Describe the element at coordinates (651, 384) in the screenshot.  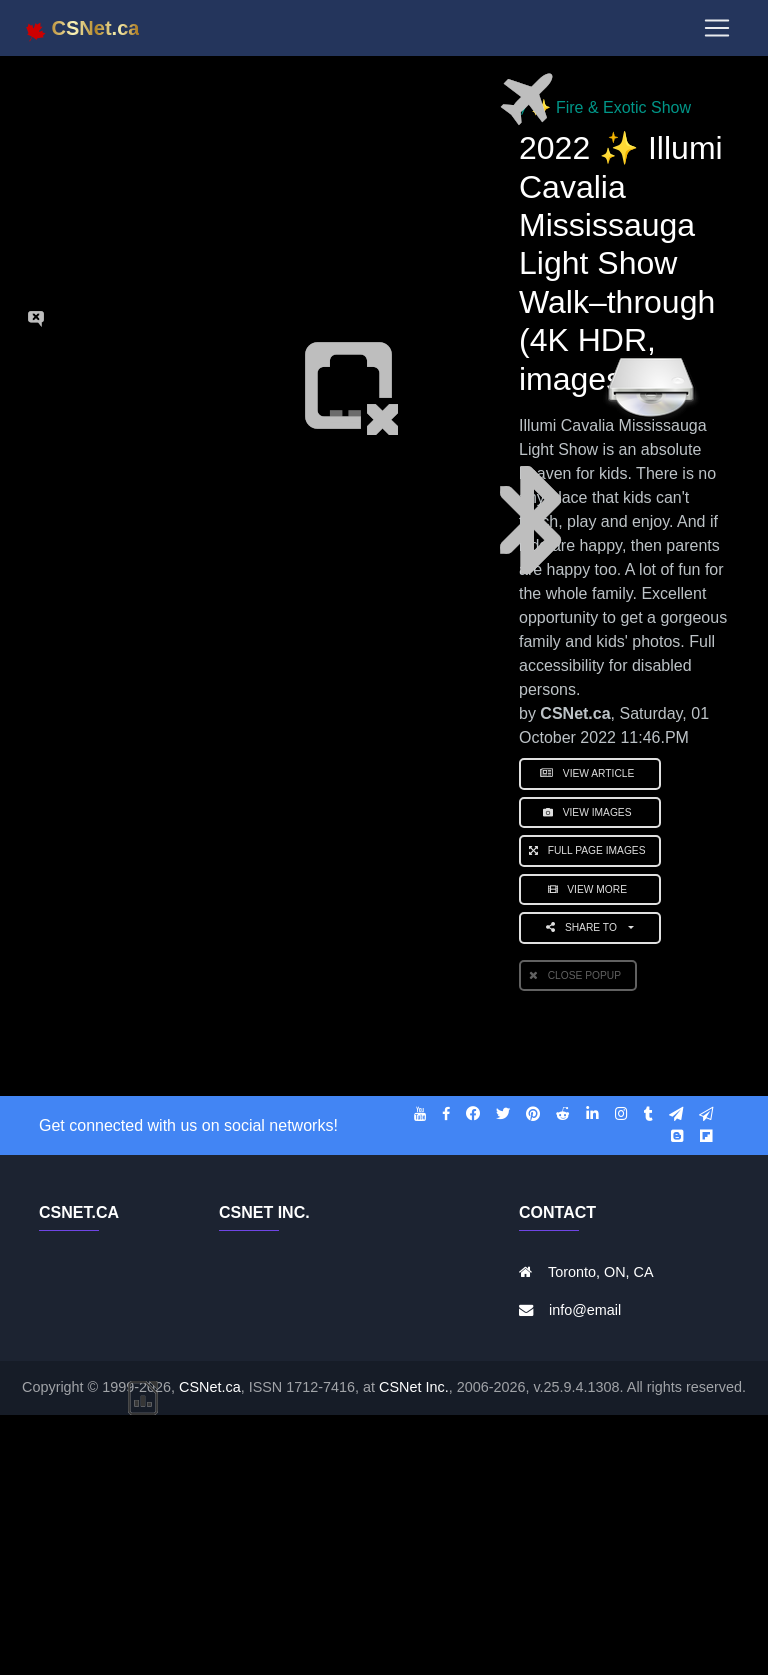
I see `access optical disc drive settings` at that location.